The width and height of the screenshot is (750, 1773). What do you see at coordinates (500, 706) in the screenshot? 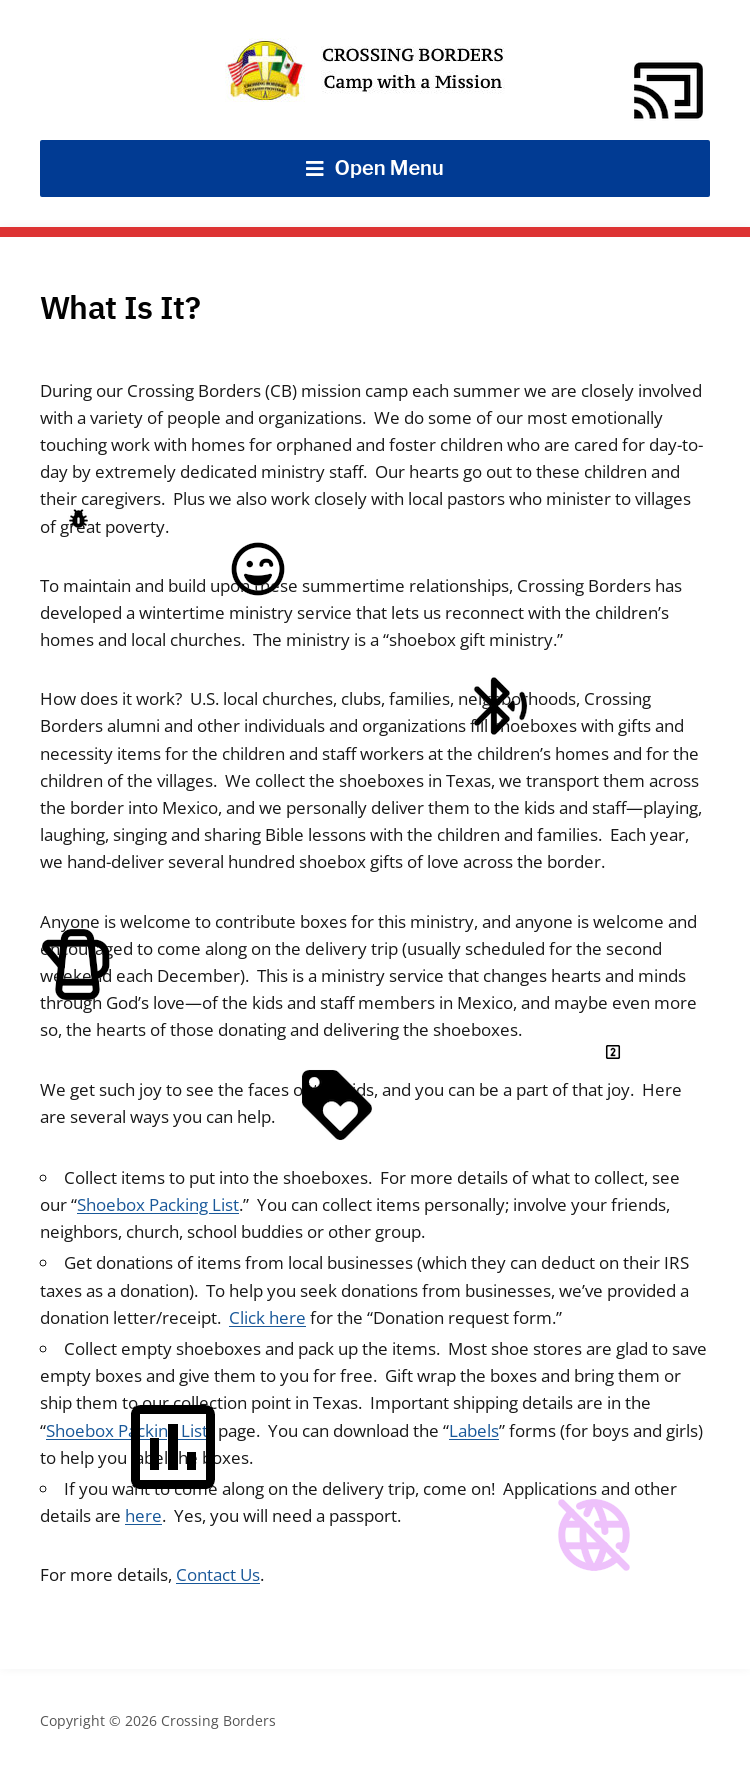
I see `bluetooth audio device connected` at bounding box center [500, 706].